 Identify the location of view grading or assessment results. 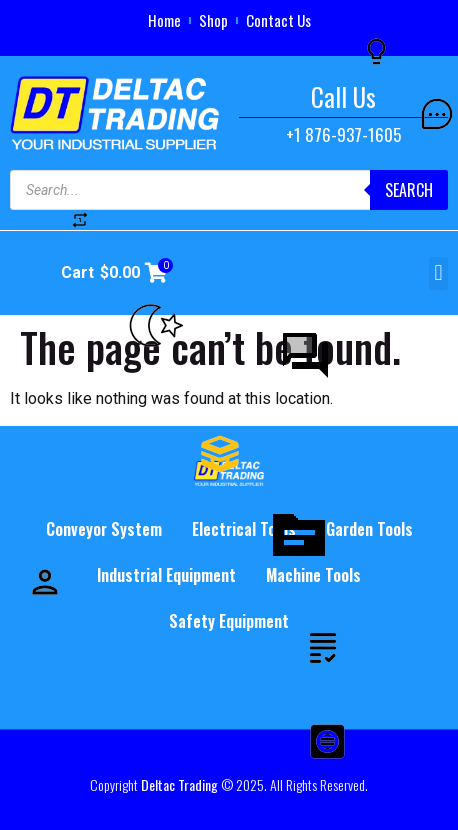
(323, 648).